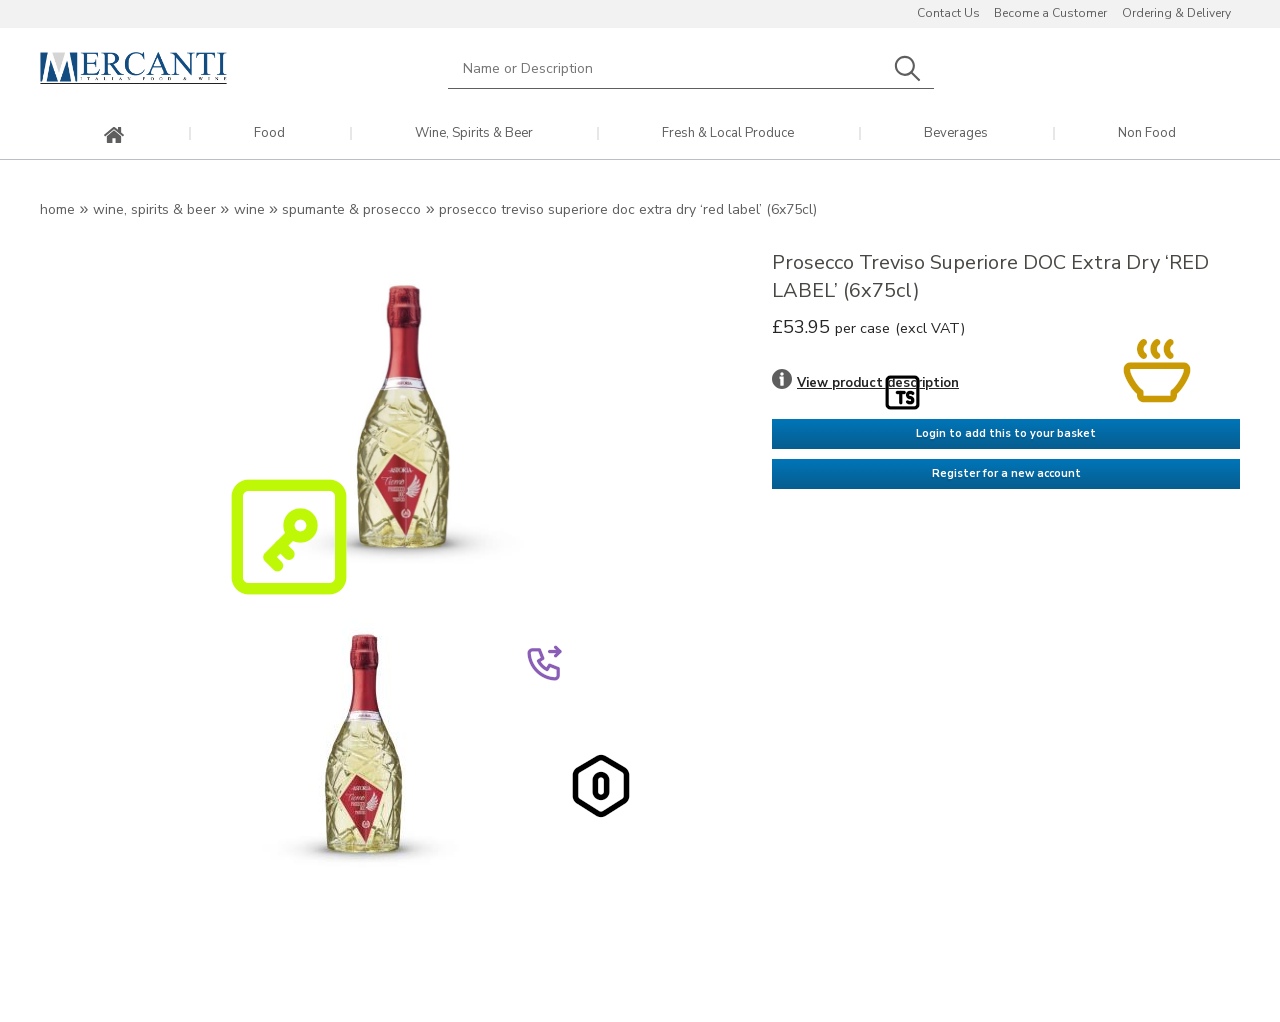  Describe the element at coordinates (902, 392) in the screenshot. I see `indicates a TypeScript file or project` at that location.